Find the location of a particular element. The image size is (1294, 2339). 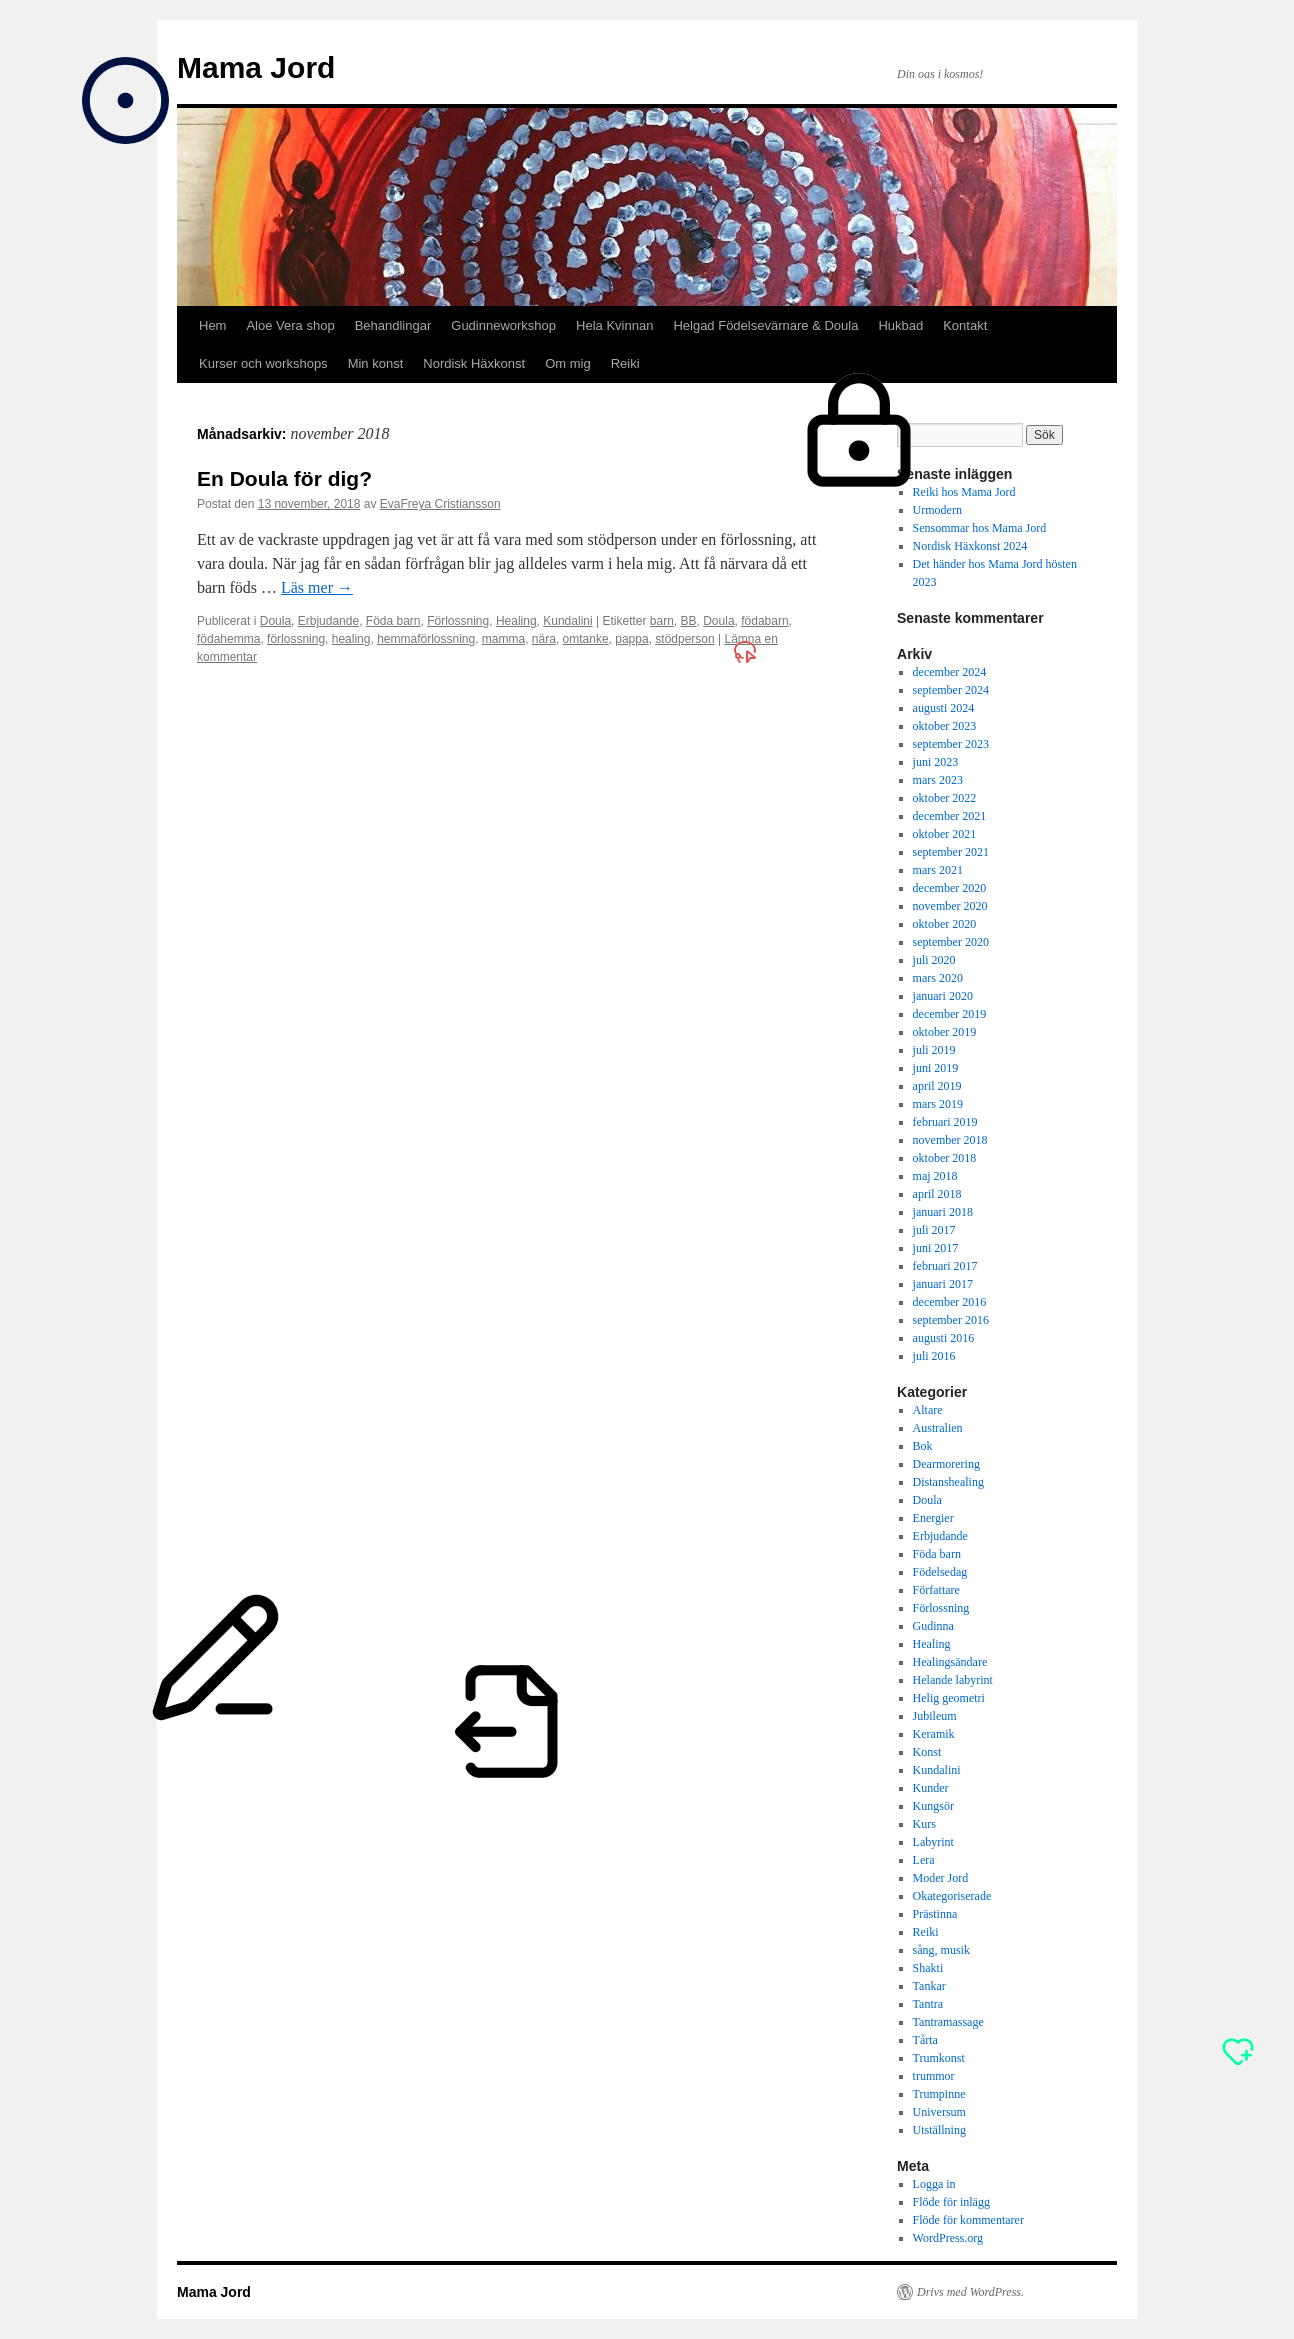

indicates a locked or secured item is located at coordinates (859, 430).